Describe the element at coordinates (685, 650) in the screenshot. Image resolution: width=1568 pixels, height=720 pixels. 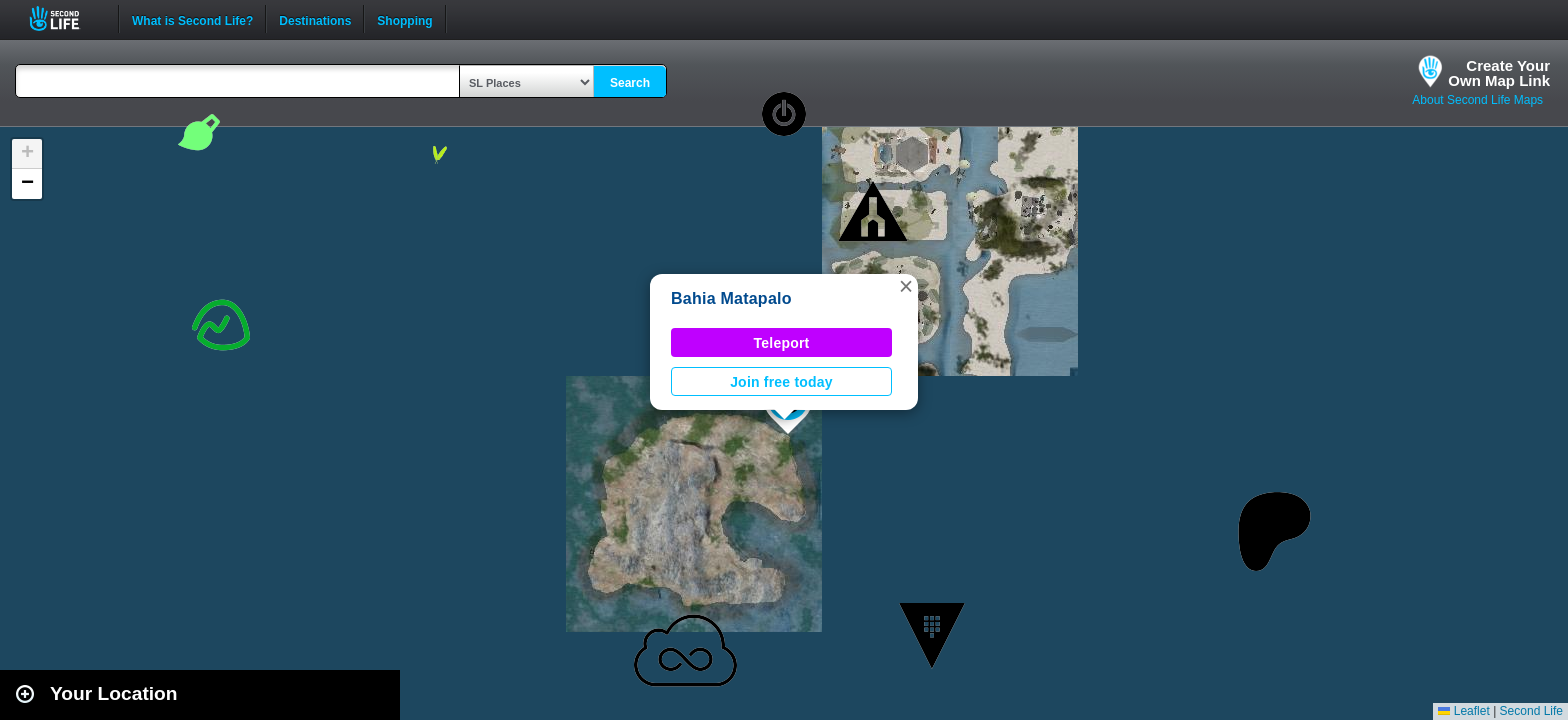
I see `open JSFiddle code playground` at that location.